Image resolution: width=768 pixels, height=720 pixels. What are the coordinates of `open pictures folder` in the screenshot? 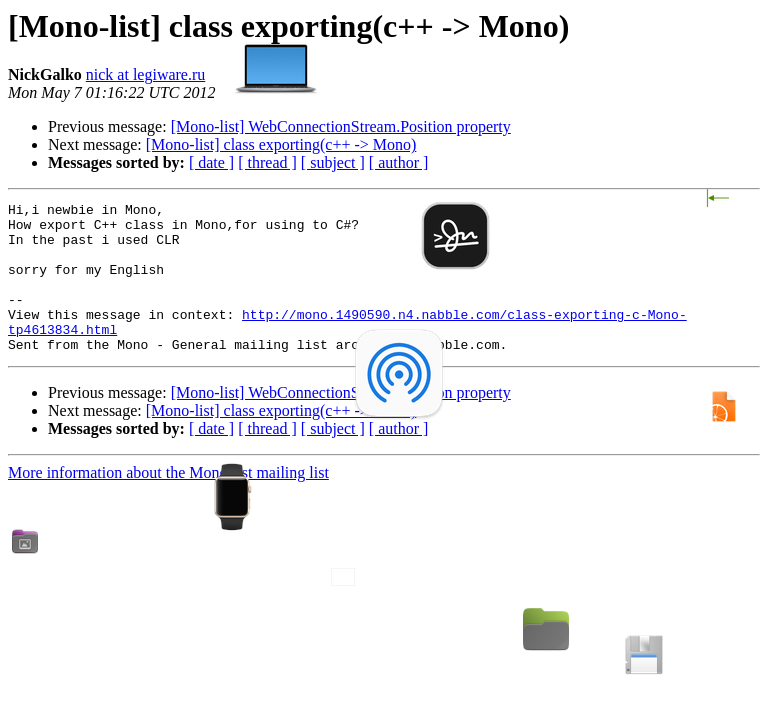 It's located at (25, 541).